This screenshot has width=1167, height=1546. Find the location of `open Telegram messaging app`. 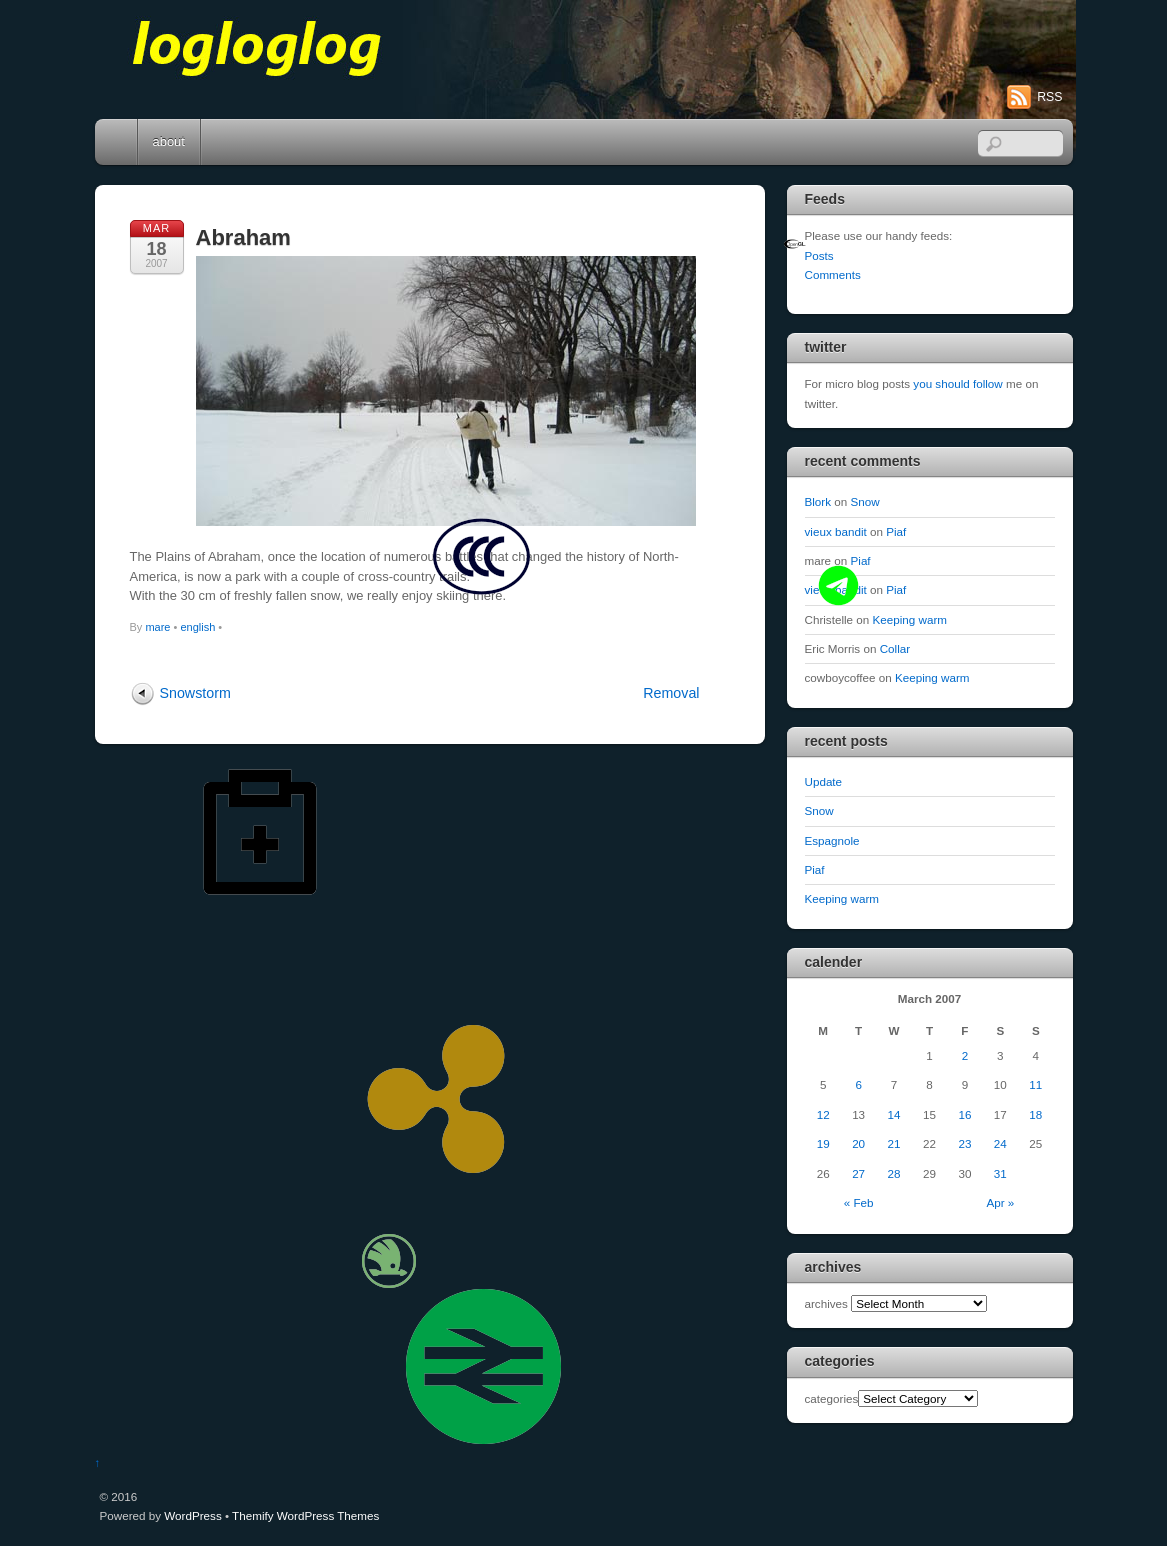

open Telegram messaging app is located at coordinates (838, 585).